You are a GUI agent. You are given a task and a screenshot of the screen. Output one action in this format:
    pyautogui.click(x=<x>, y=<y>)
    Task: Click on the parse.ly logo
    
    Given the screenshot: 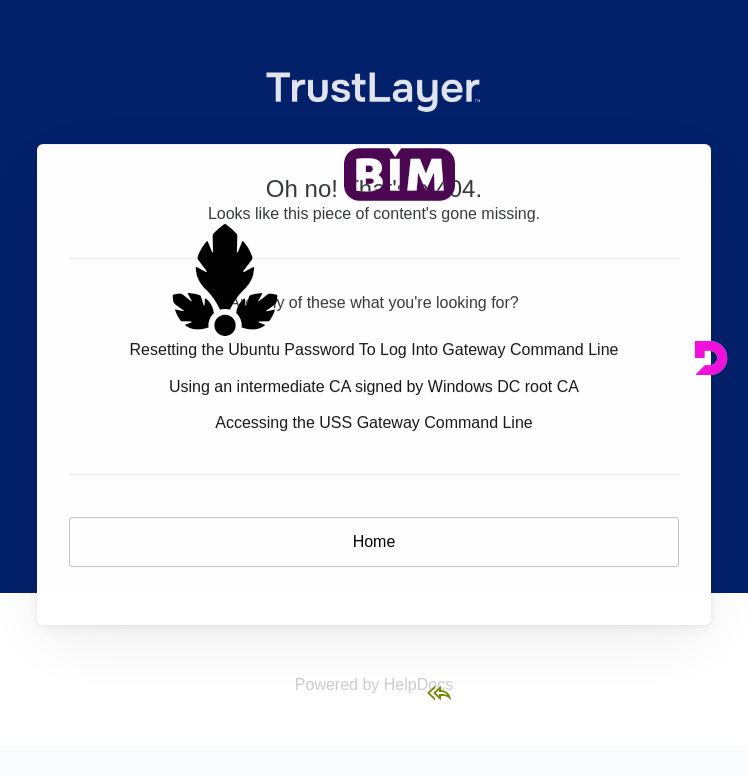 What is the action you would take?
    pyautogui.click(x=225, y=280)
    